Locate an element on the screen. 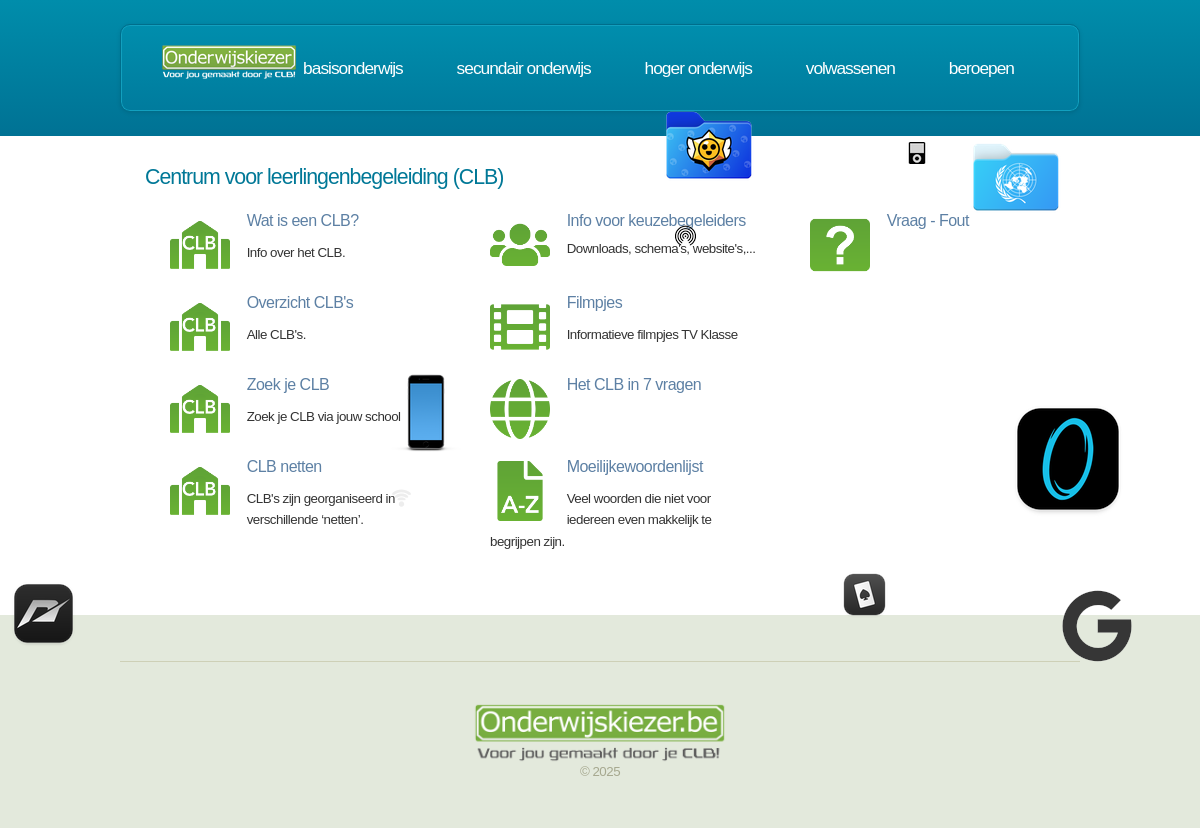 Image resolution: width=1200 pixels, height=828 pixels. sign in with your Google account is located at coordinates (1097, 626).